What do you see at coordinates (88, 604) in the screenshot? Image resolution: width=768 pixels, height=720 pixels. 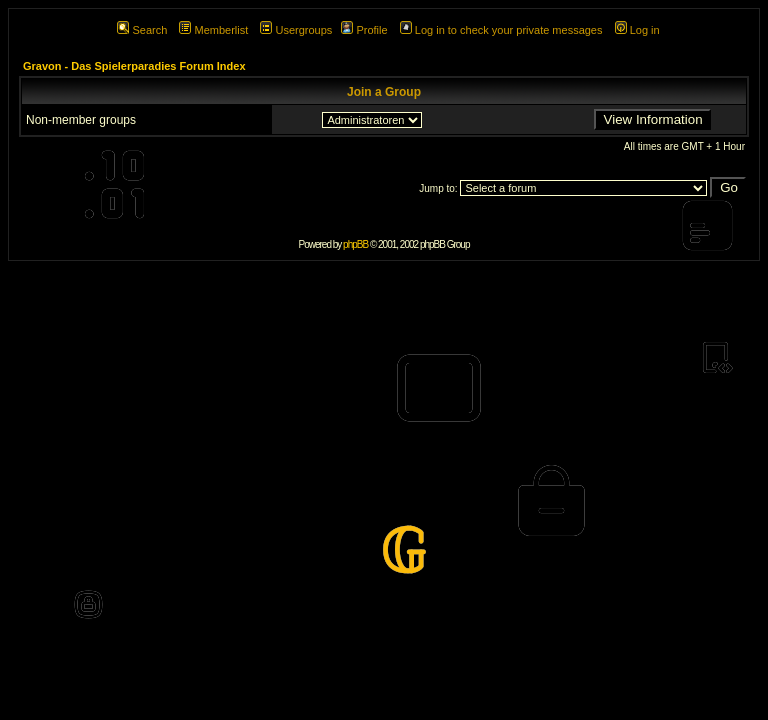 I see `indicates a locked or secured item` at bounding box center [88, 604].